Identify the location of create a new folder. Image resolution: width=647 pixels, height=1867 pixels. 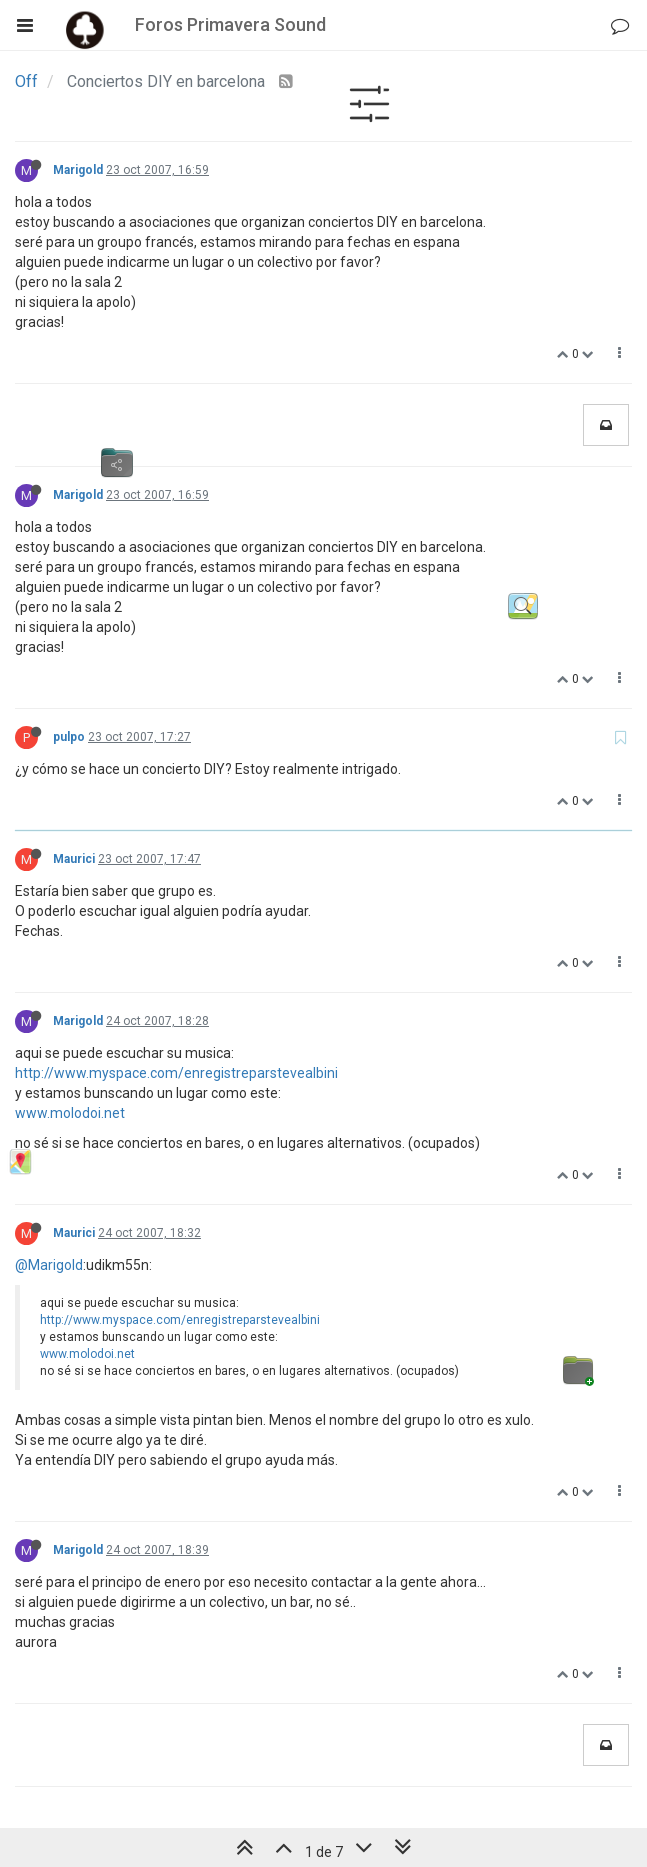
(578, 1370).